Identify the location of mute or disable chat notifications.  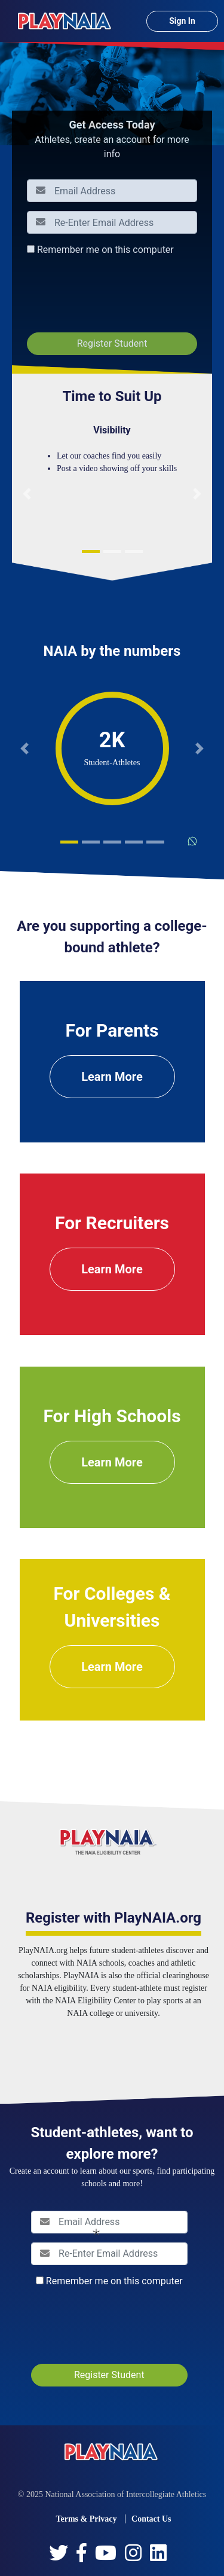
(192, 841).